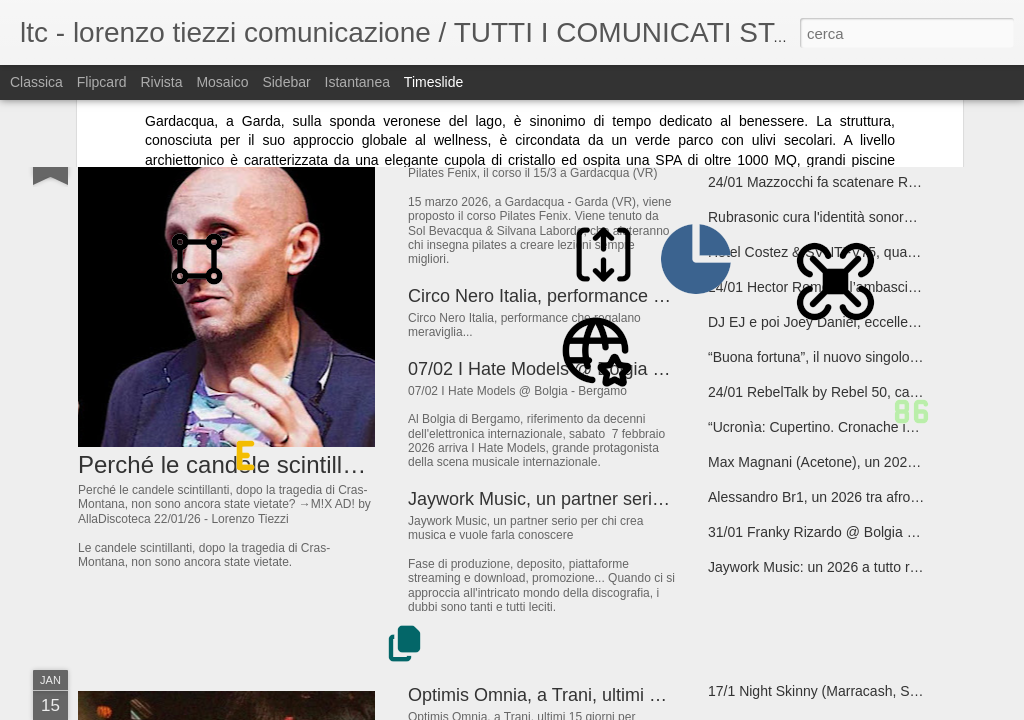 The image size is (1024, 720). What do you see at coordinates (696, 259) in the screenshot?
I see `view pie chart analytics` at bounding box center [696, 259].